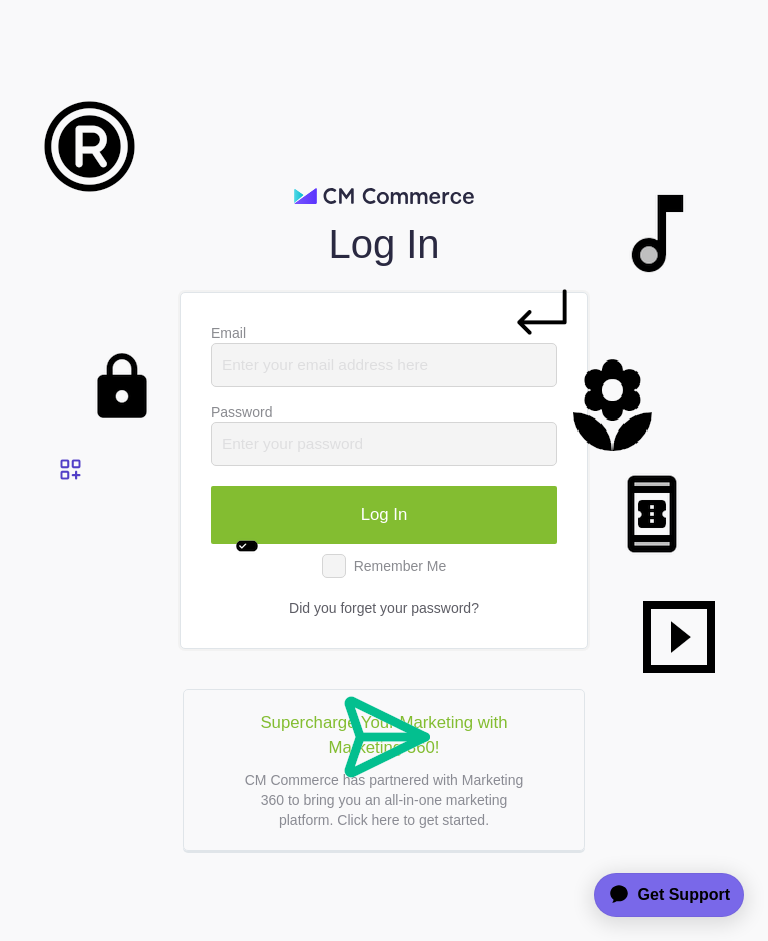 This screenshot has width=768, height=941. Describe the element at coordinates (542, 312) in the screenshot. I see `return to previous line or entry` at that location.